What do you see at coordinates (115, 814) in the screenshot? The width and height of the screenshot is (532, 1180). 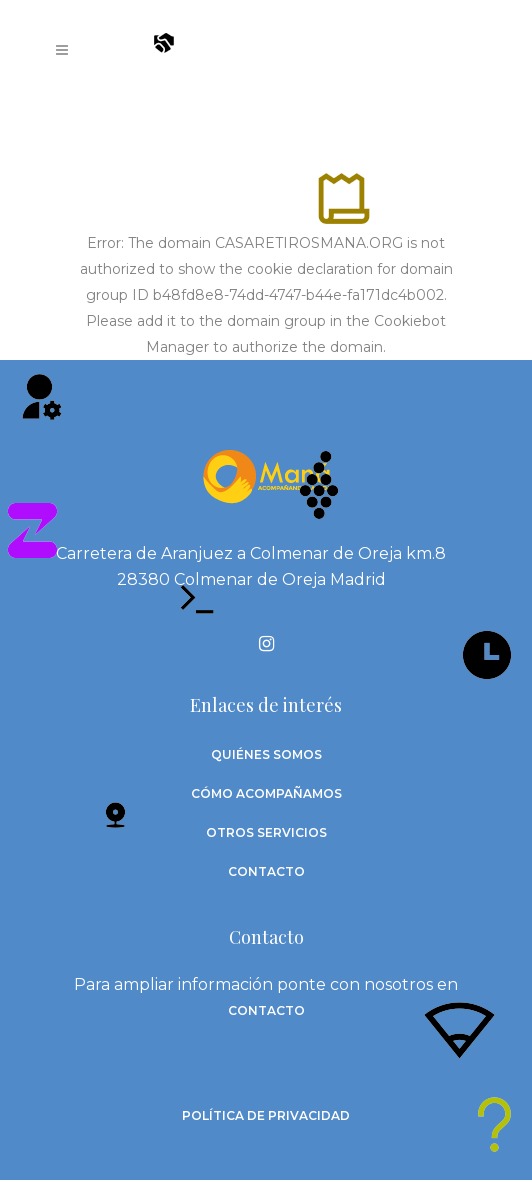 I see `view location with surrounding area range` at bounding box center [115, 814].